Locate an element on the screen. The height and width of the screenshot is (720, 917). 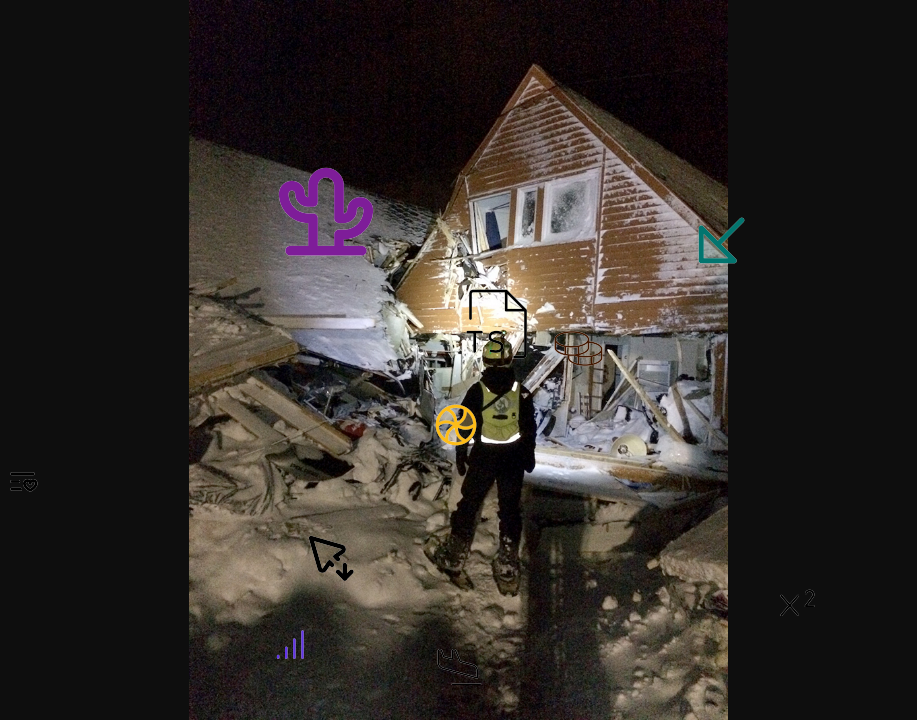
loading content in progress is located at coordinates (456, 425).